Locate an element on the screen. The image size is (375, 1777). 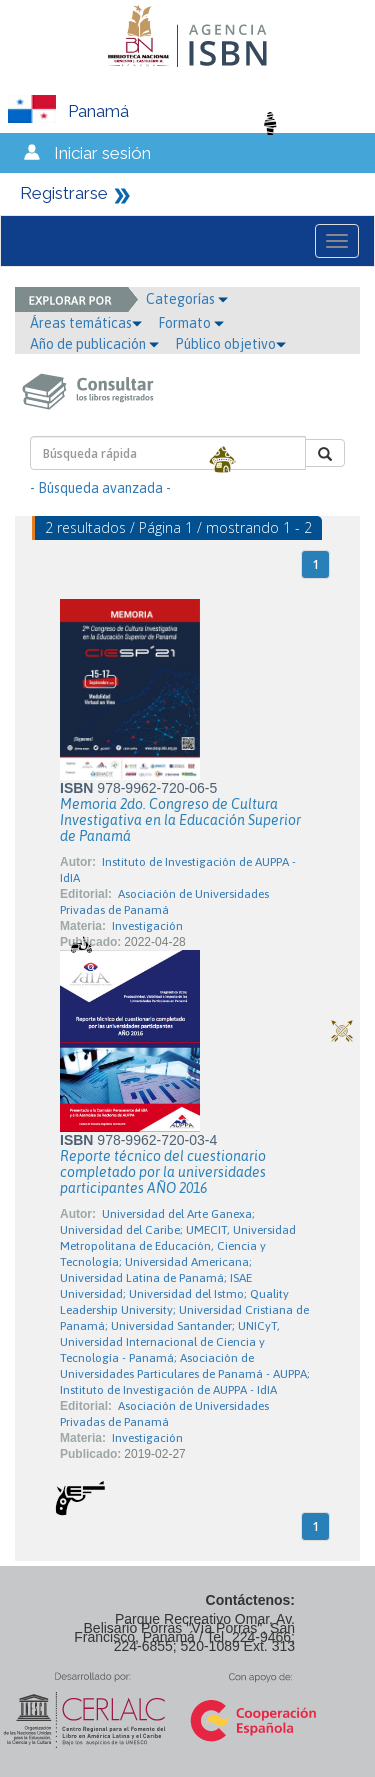
indicates injured or wounded status is located at coordinates (270, 123).